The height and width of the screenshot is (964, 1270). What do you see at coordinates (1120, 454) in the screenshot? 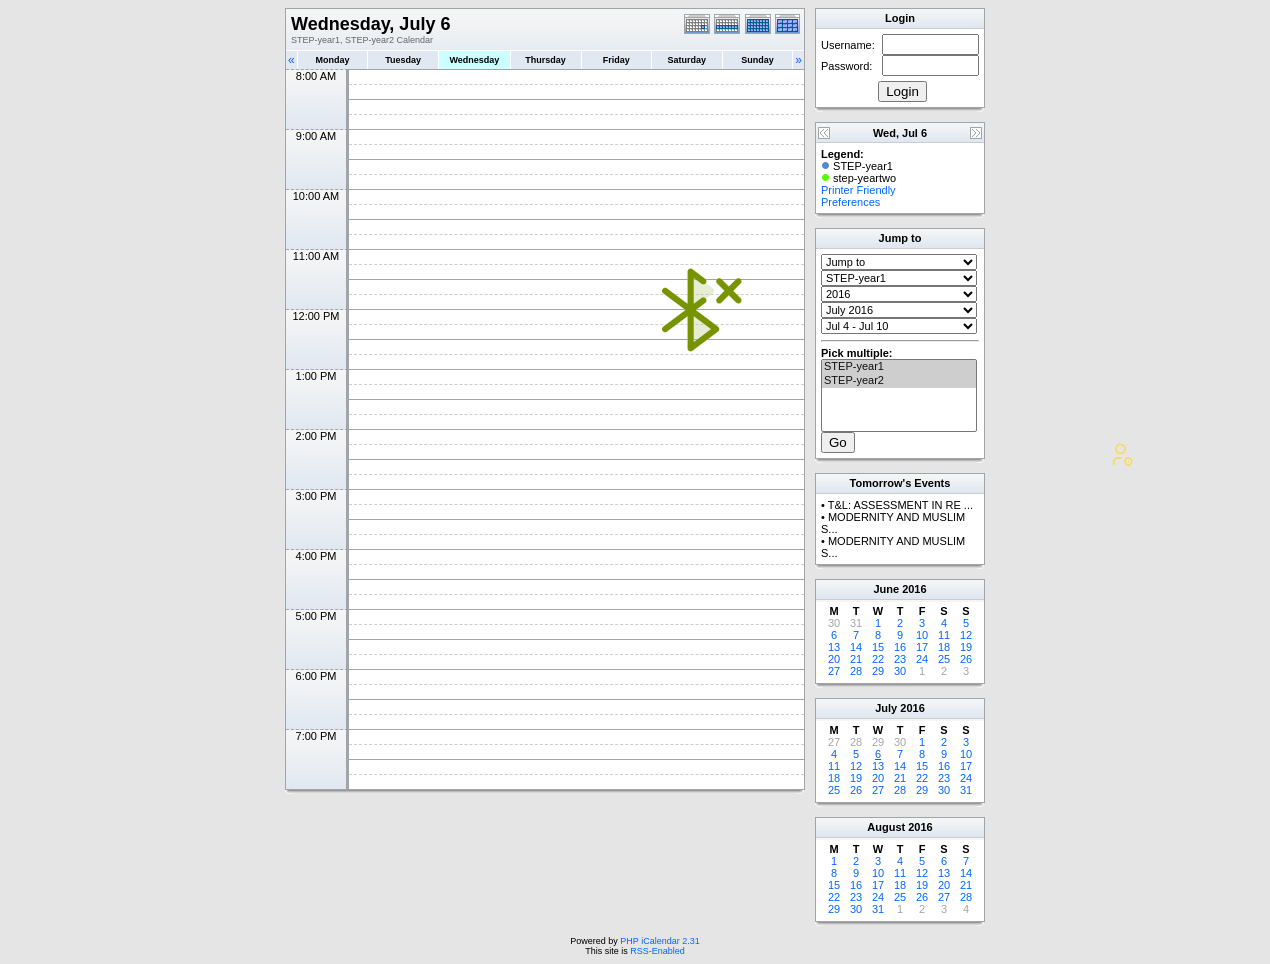
I see `view user's location on map` at bounding box center [1120, 454].